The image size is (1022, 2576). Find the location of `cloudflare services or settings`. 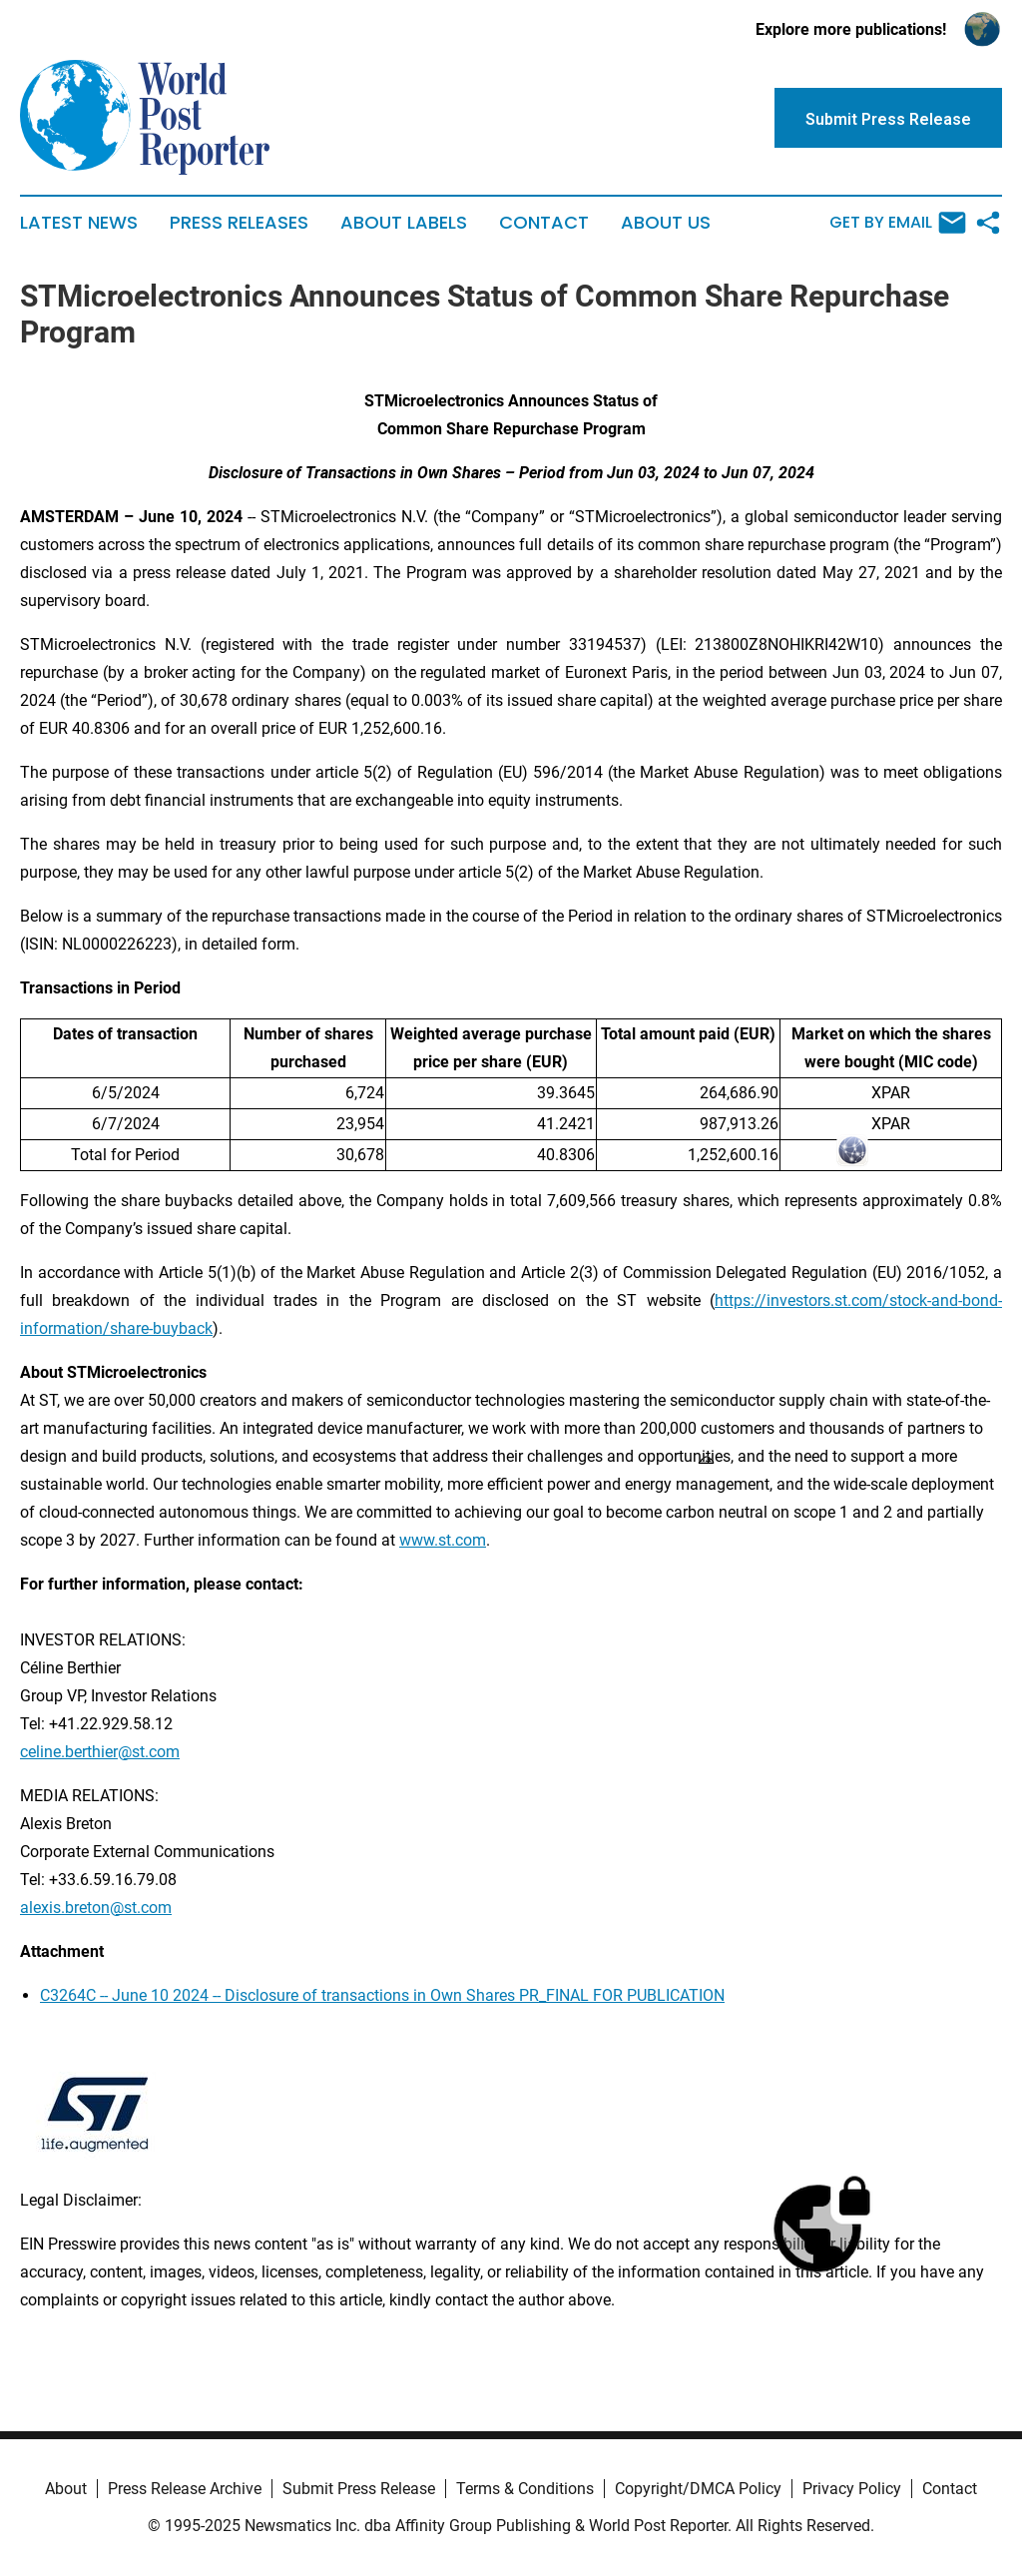

cloudflare services or settings is located at coordinates (706, 1460).